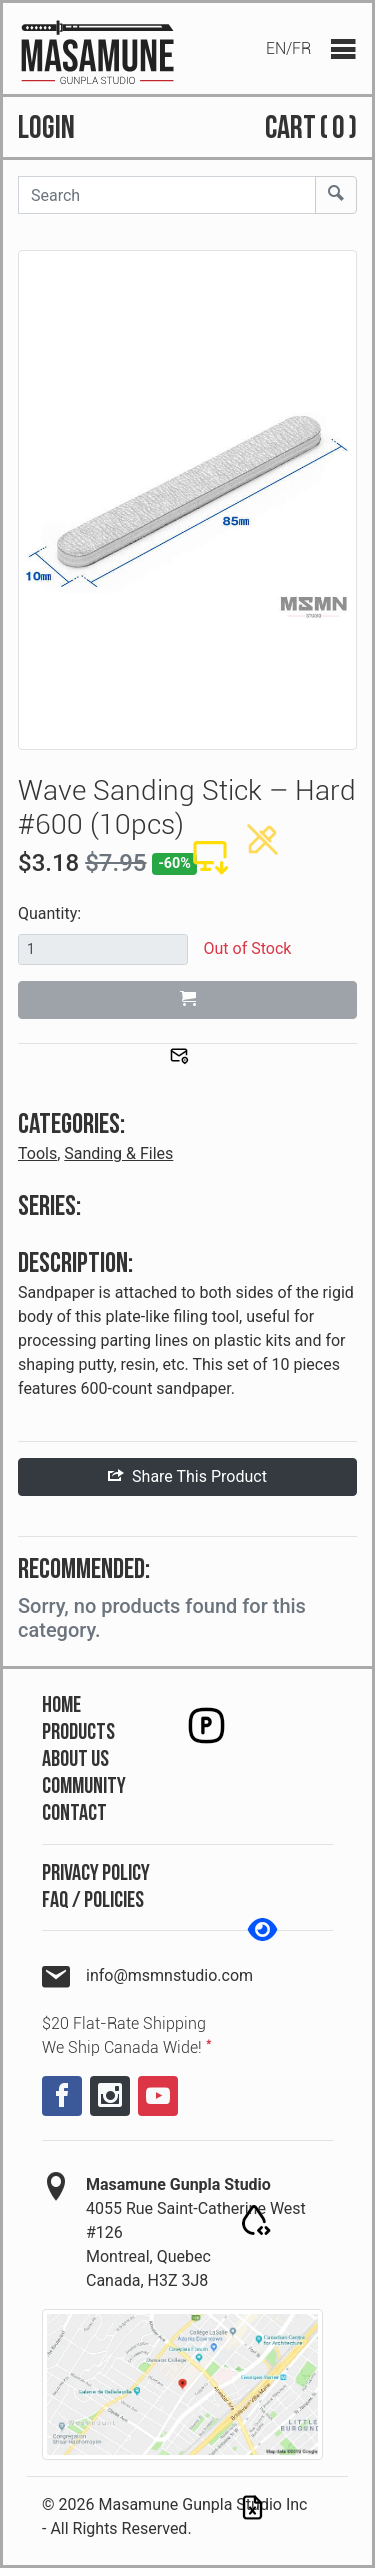 The width and height of the screenshot is (375, 2568). I want to click on view location-tagged emails, so click(179, 1055).